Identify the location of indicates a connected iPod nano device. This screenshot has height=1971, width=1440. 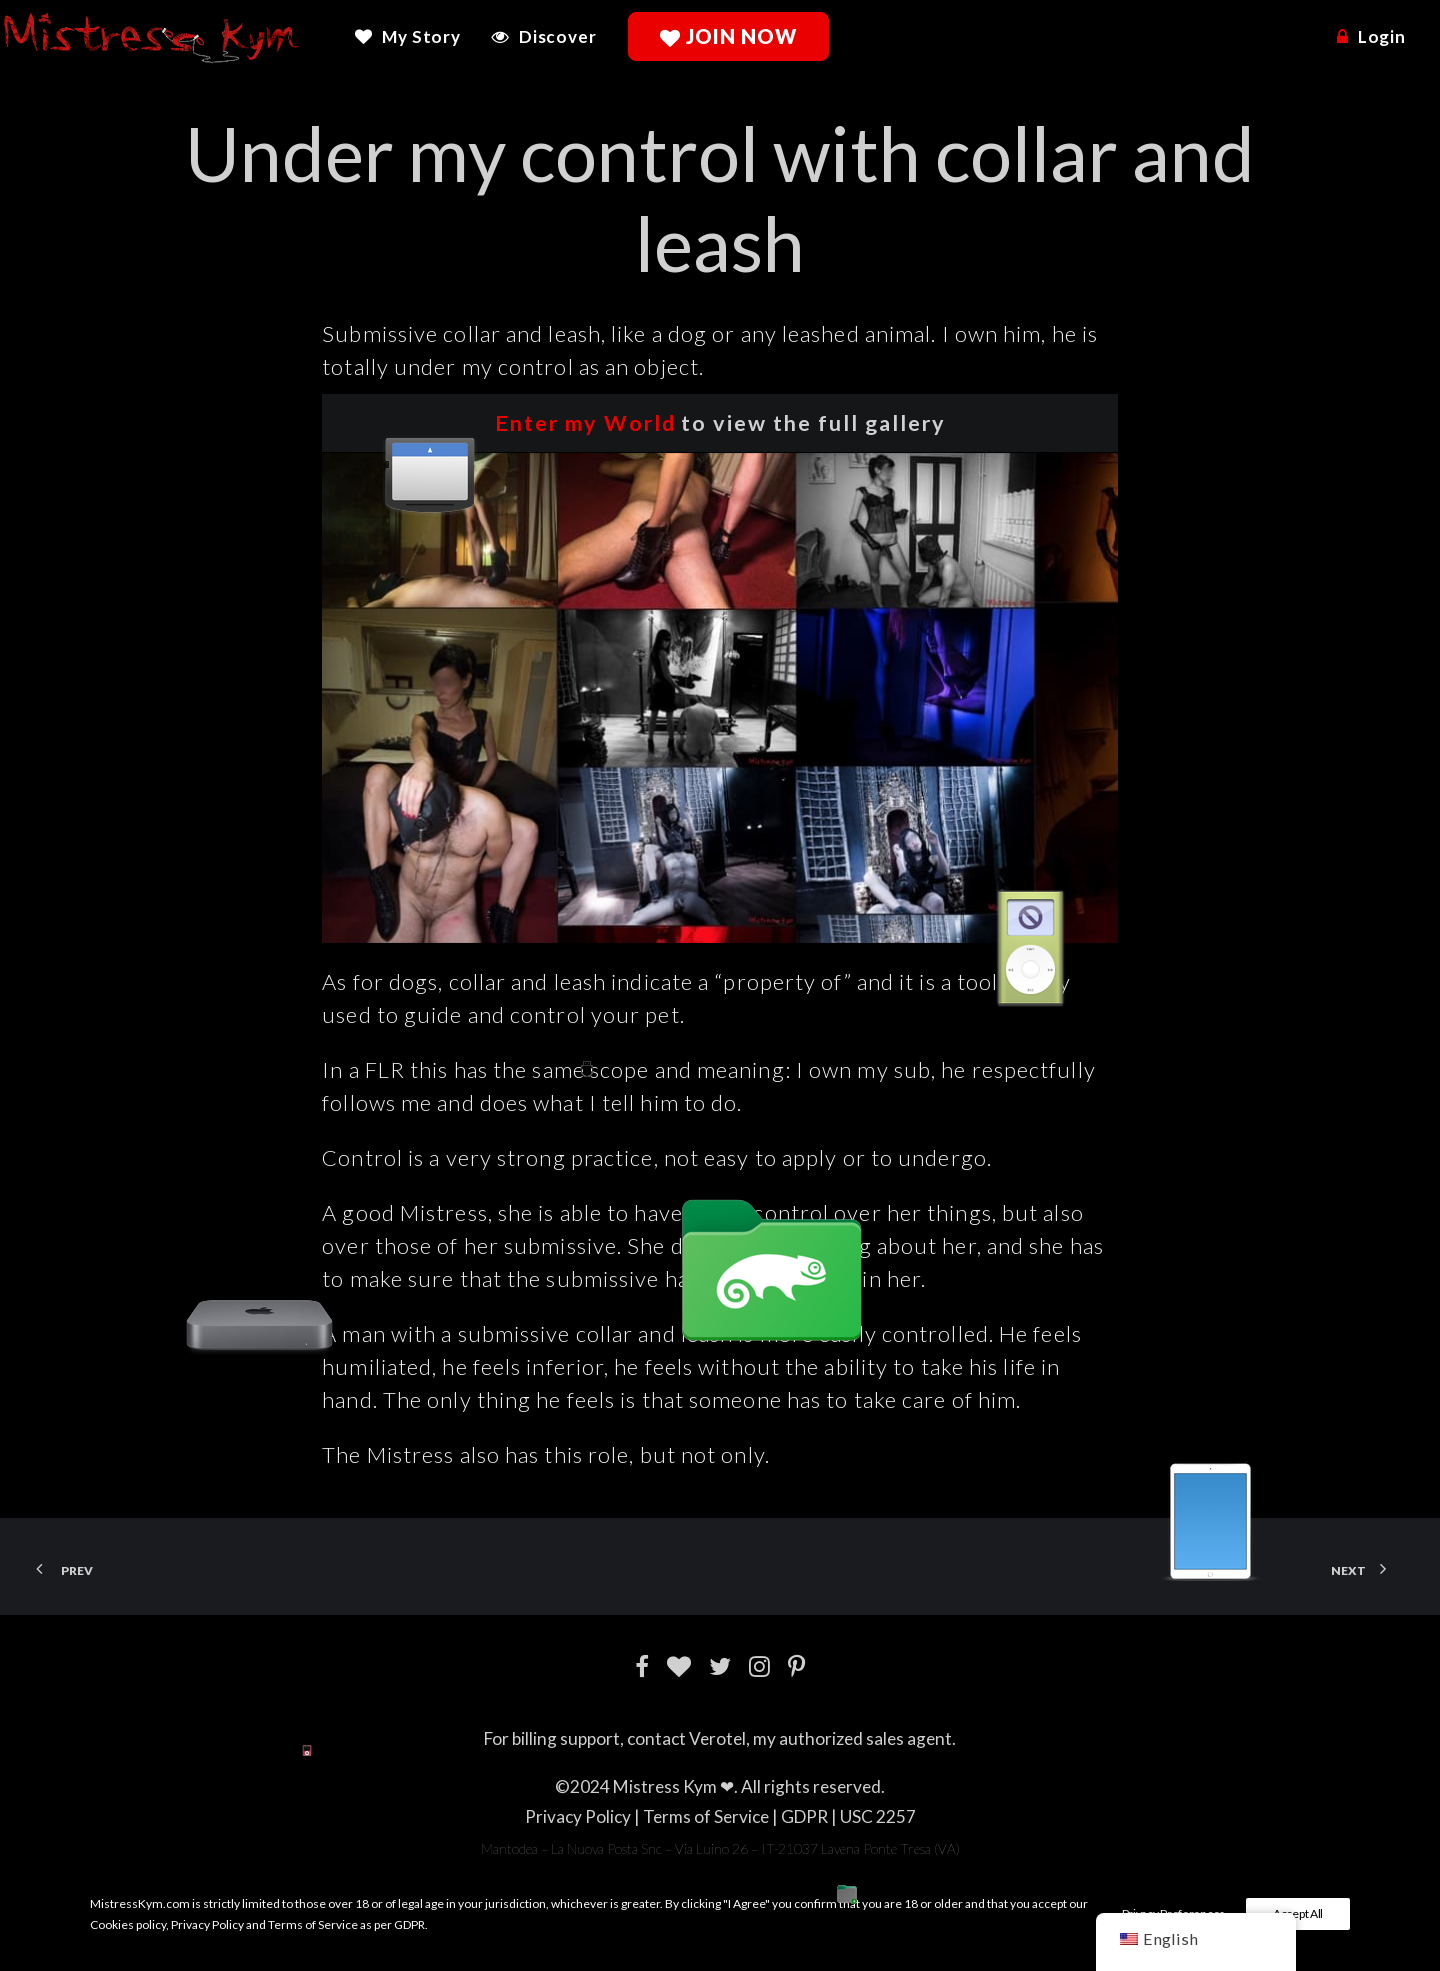
(307, 1748).